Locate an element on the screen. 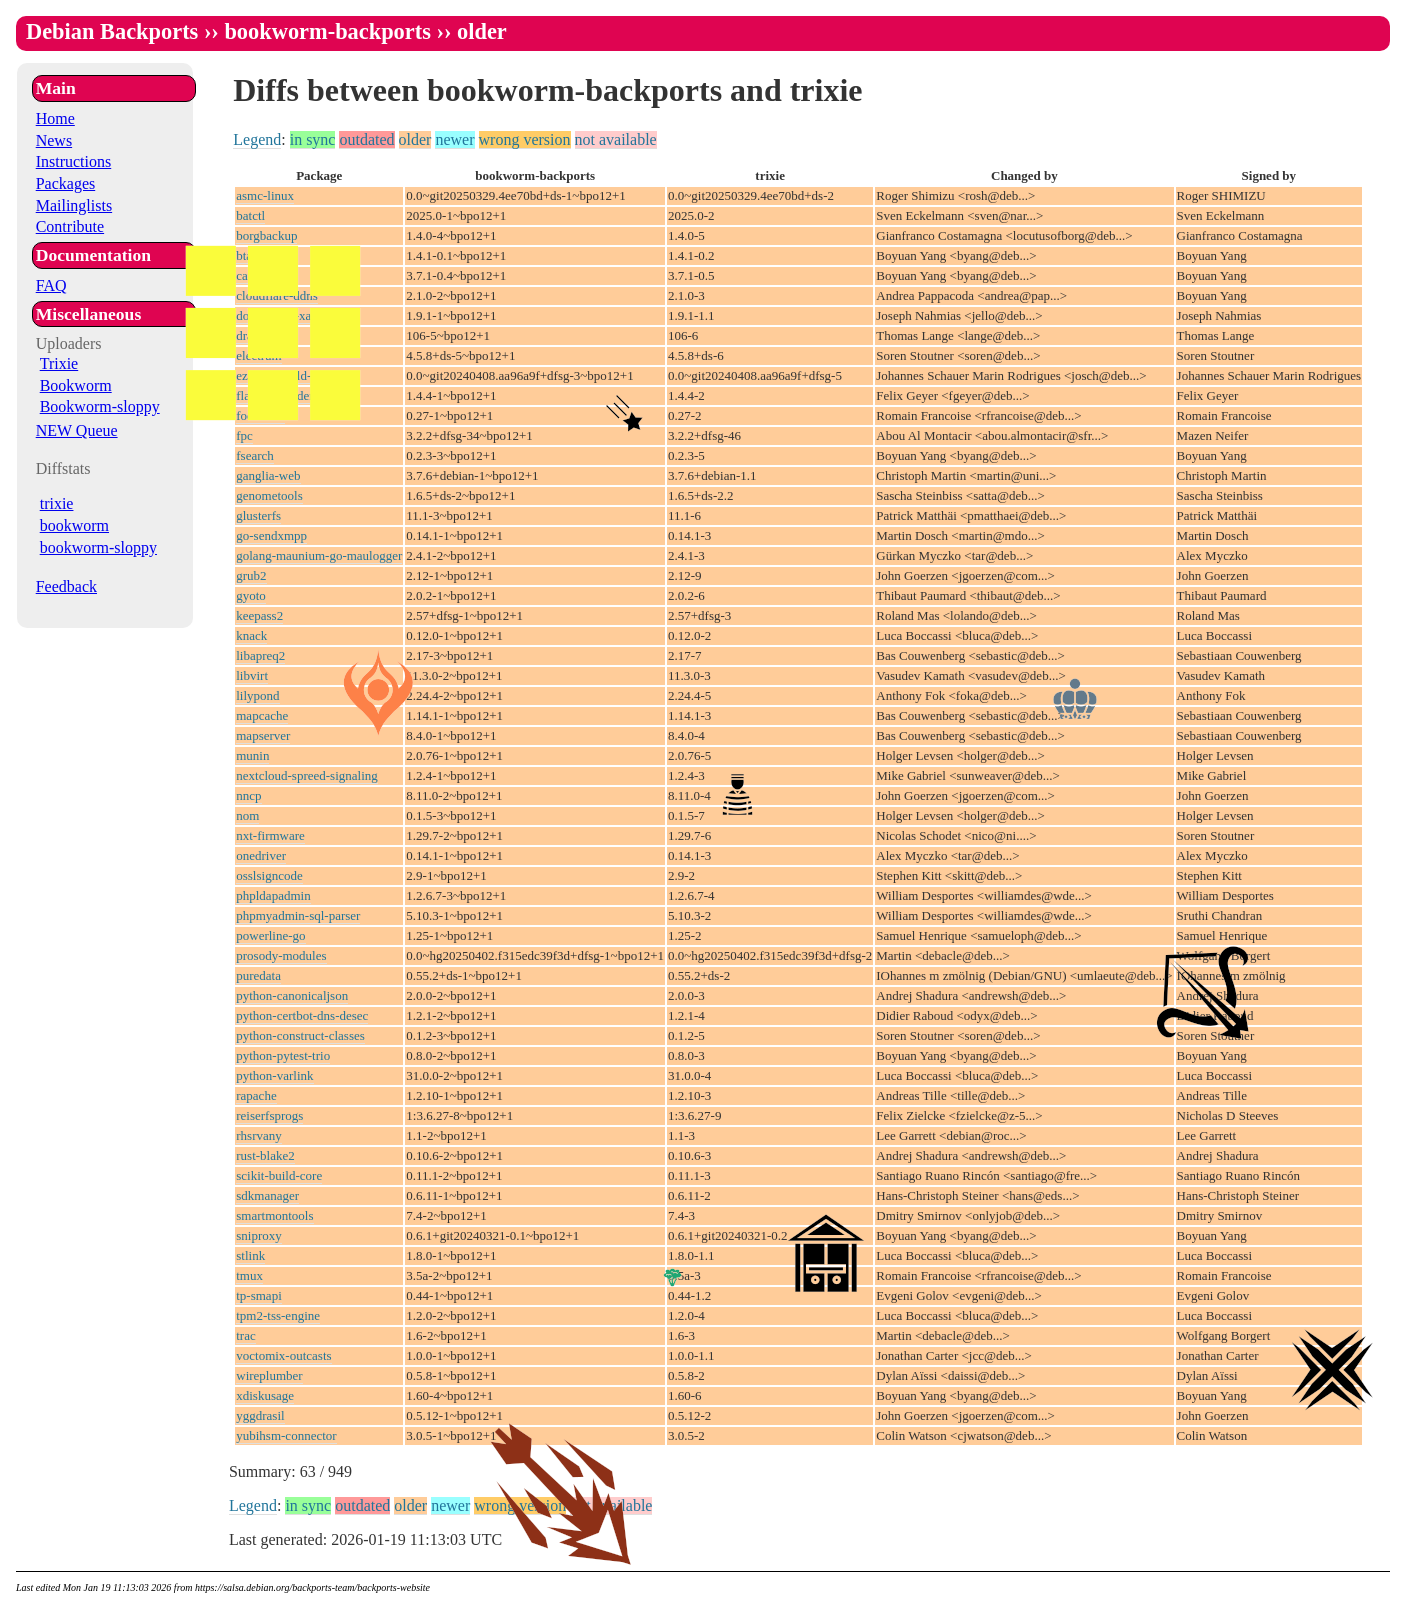 This screenshot has height=1619, width=1406. indicates a shooting star event or animation is located at coordinates (624, 413).